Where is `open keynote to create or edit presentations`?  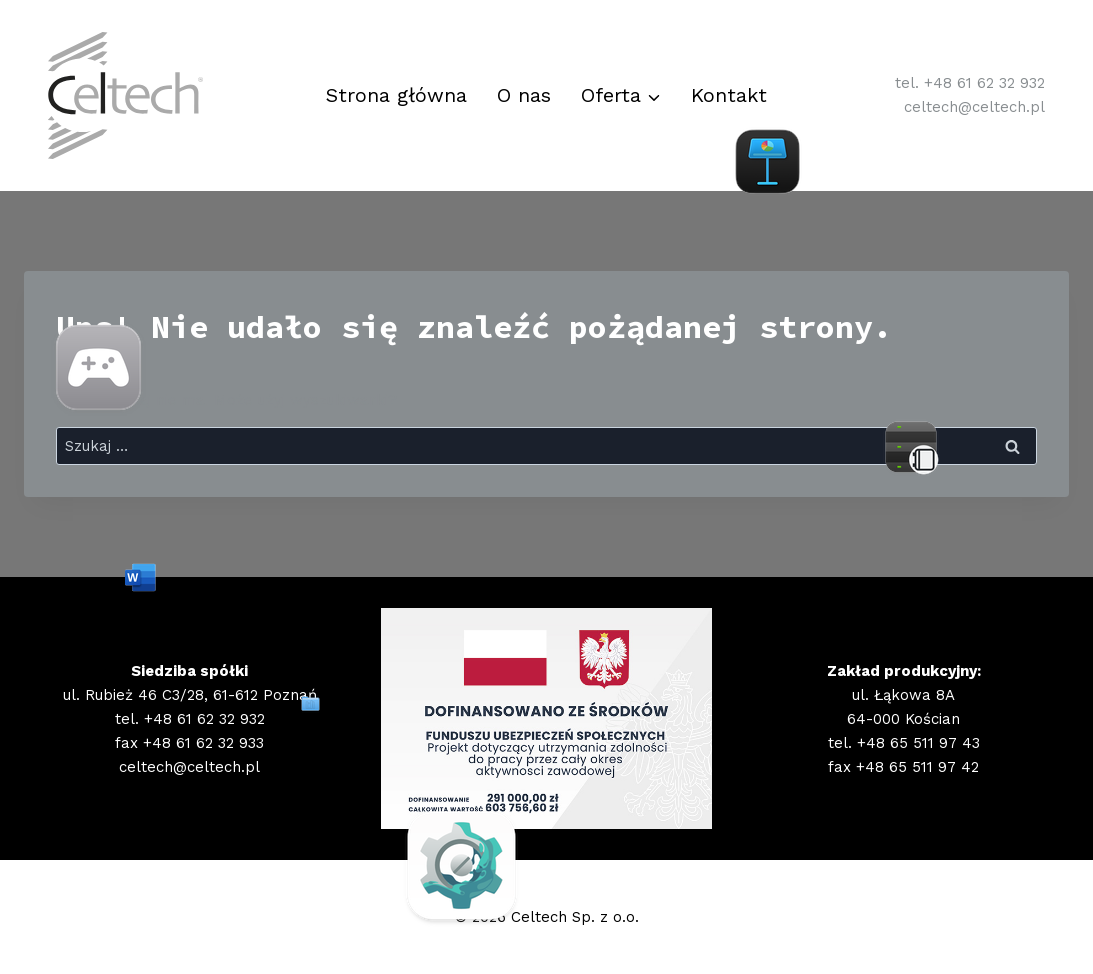
open keynote to create or edit presentations is located at coordinates (767, 161).